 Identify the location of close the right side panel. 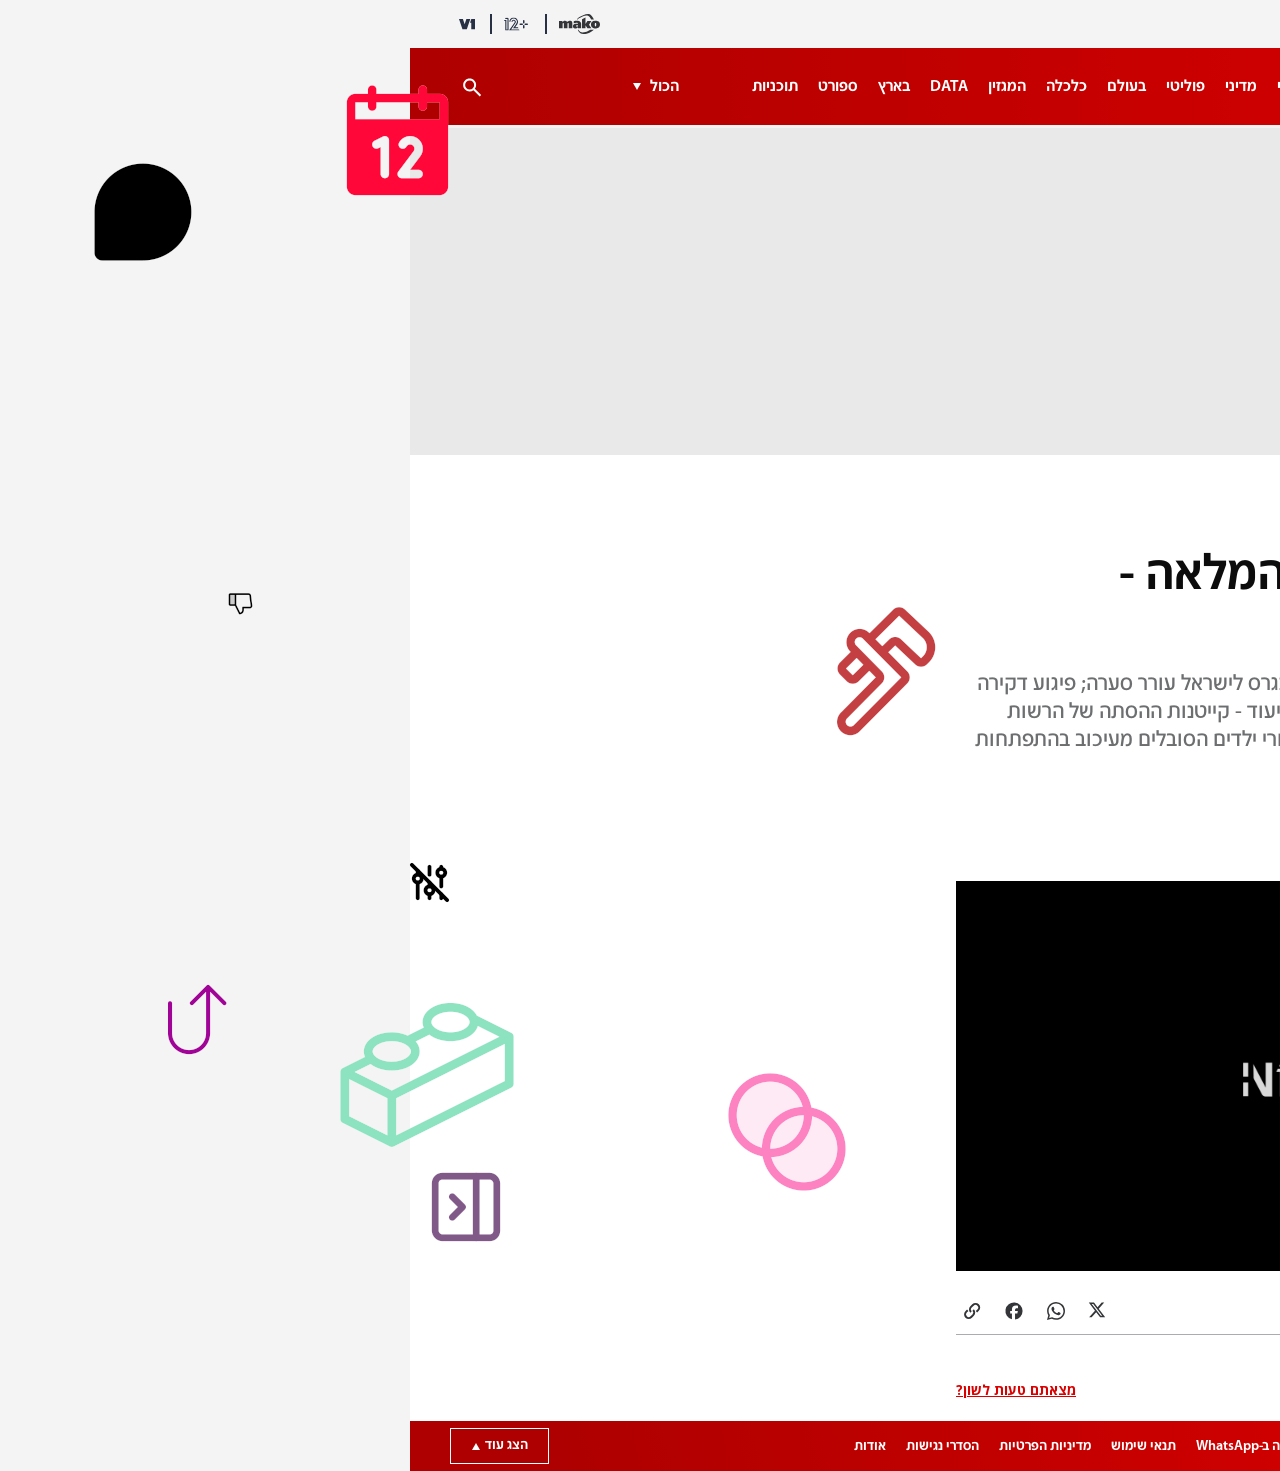
(466, 1207).